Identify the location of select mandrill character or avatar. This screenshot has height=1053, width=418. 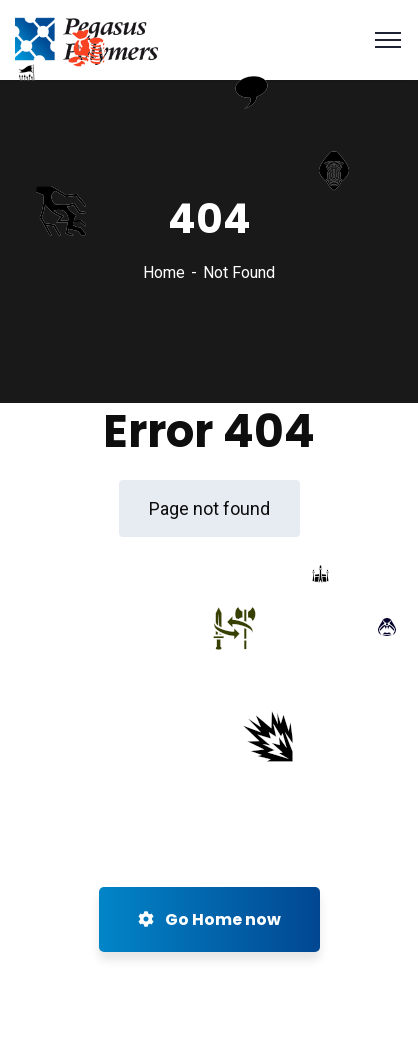
(334, 171).